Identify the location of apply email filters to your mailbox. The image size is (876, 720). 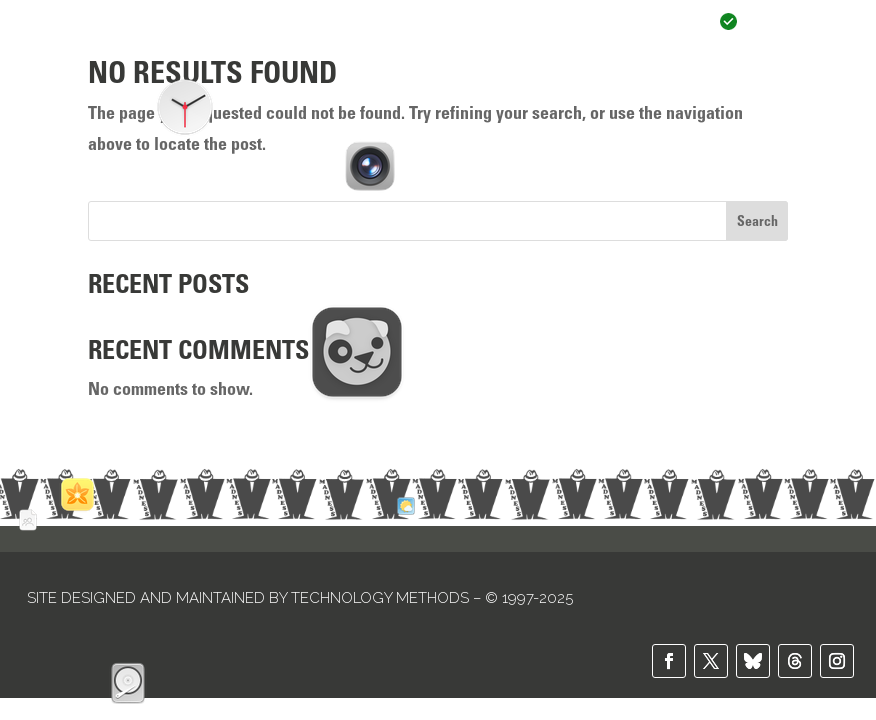
(728, 21).